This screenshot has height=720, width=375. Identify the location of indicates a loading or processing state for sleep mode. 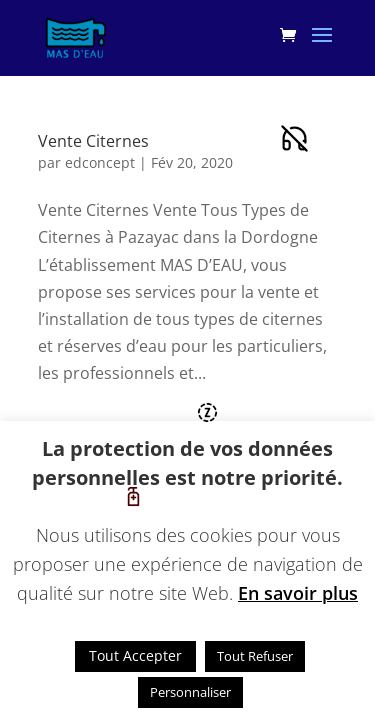
(207, 412).